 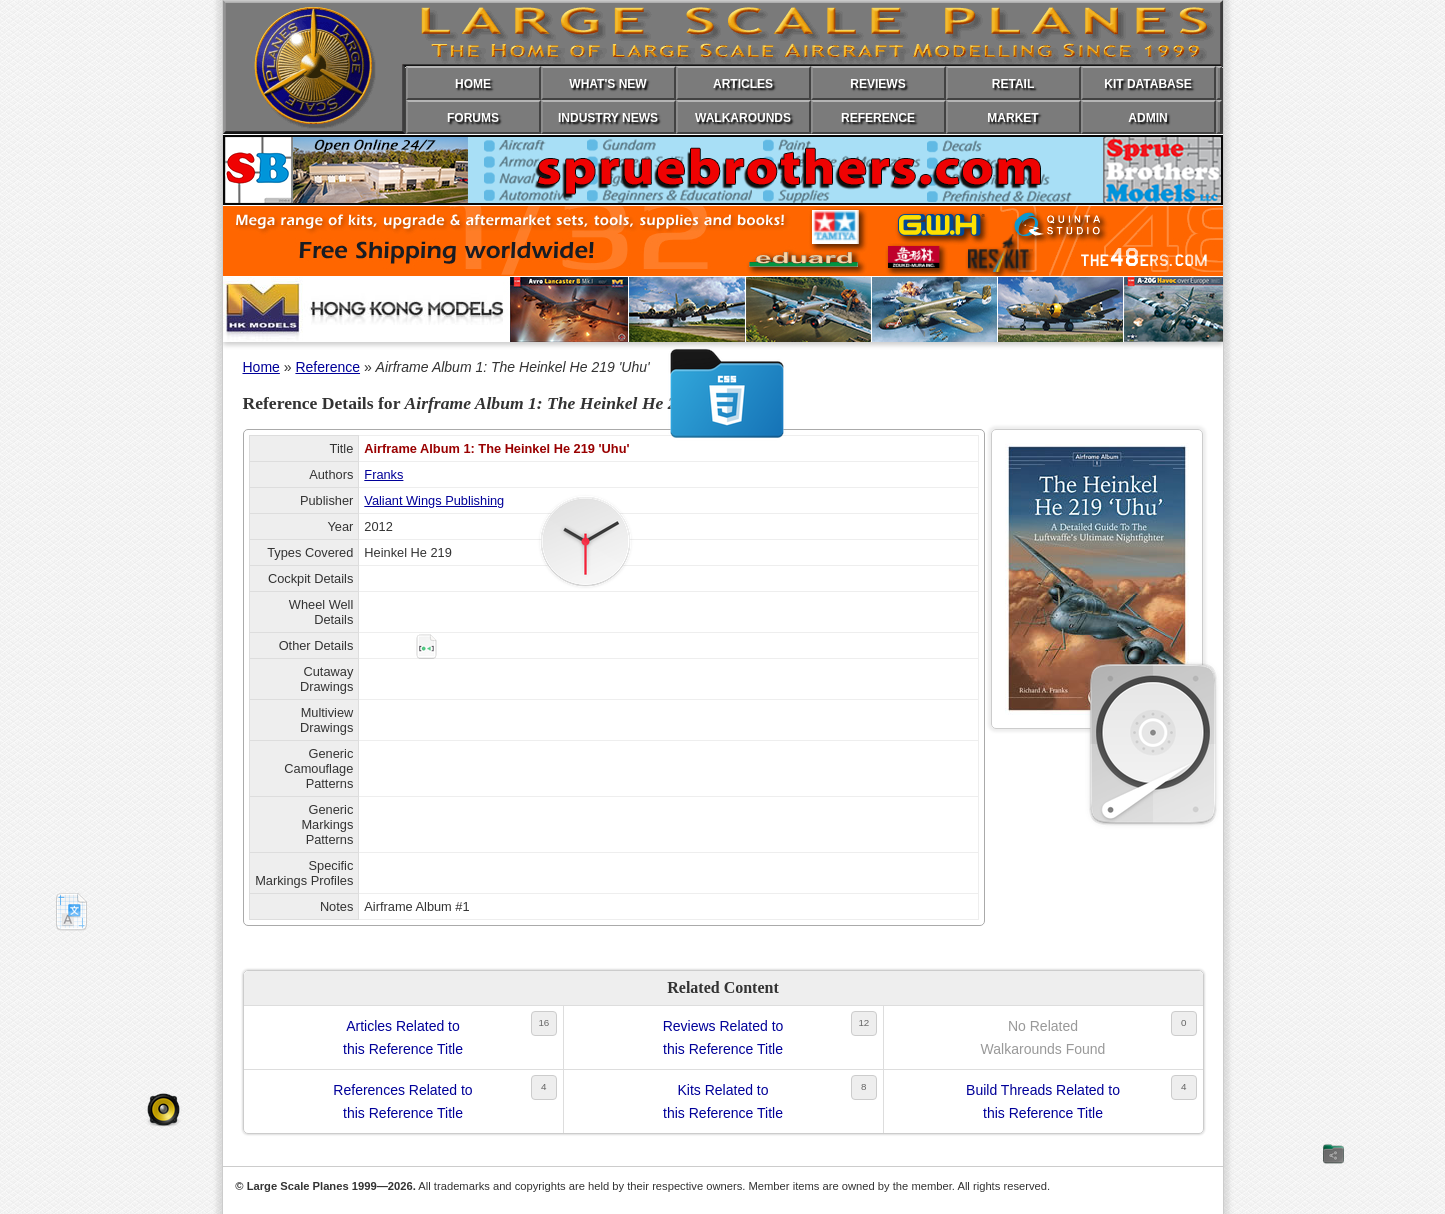 I want to click on access date and time settings, so click(x=585, y=541).